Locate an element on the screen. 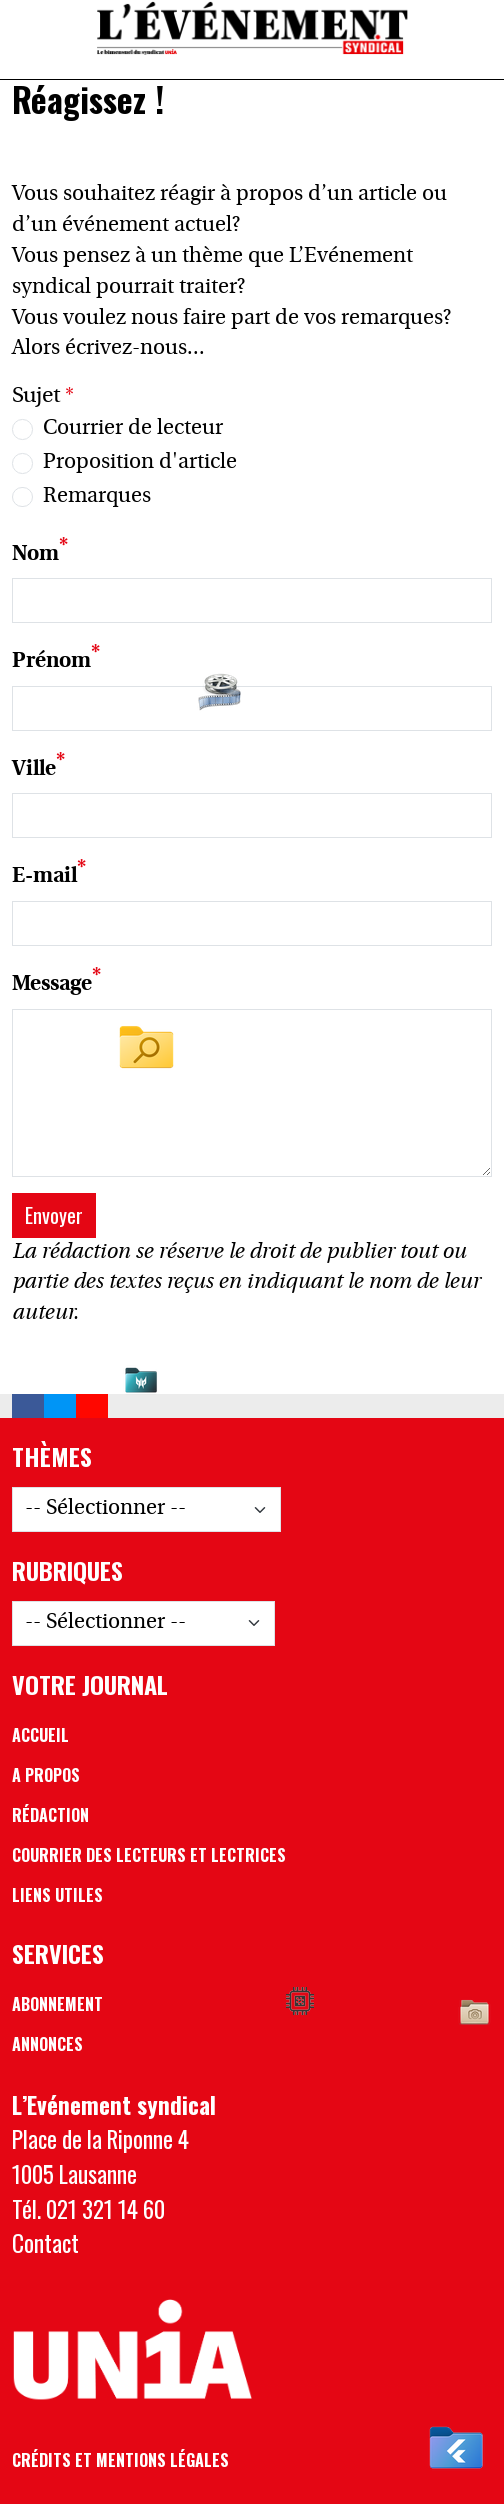 The height and width of the screenshot is (2504, 504). search within folder contents is located at coordinates (146, 1048).